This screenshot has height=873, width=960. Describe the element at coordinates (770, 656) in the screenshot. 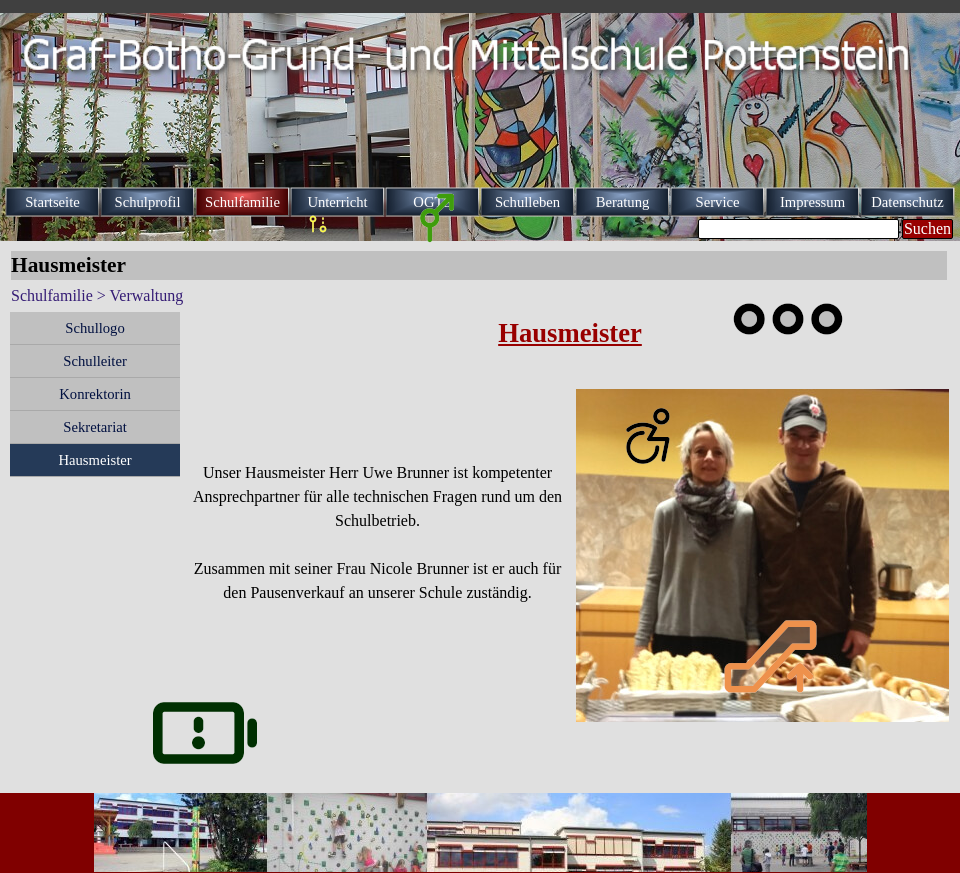

I see `indicates escalator going up` at that location.